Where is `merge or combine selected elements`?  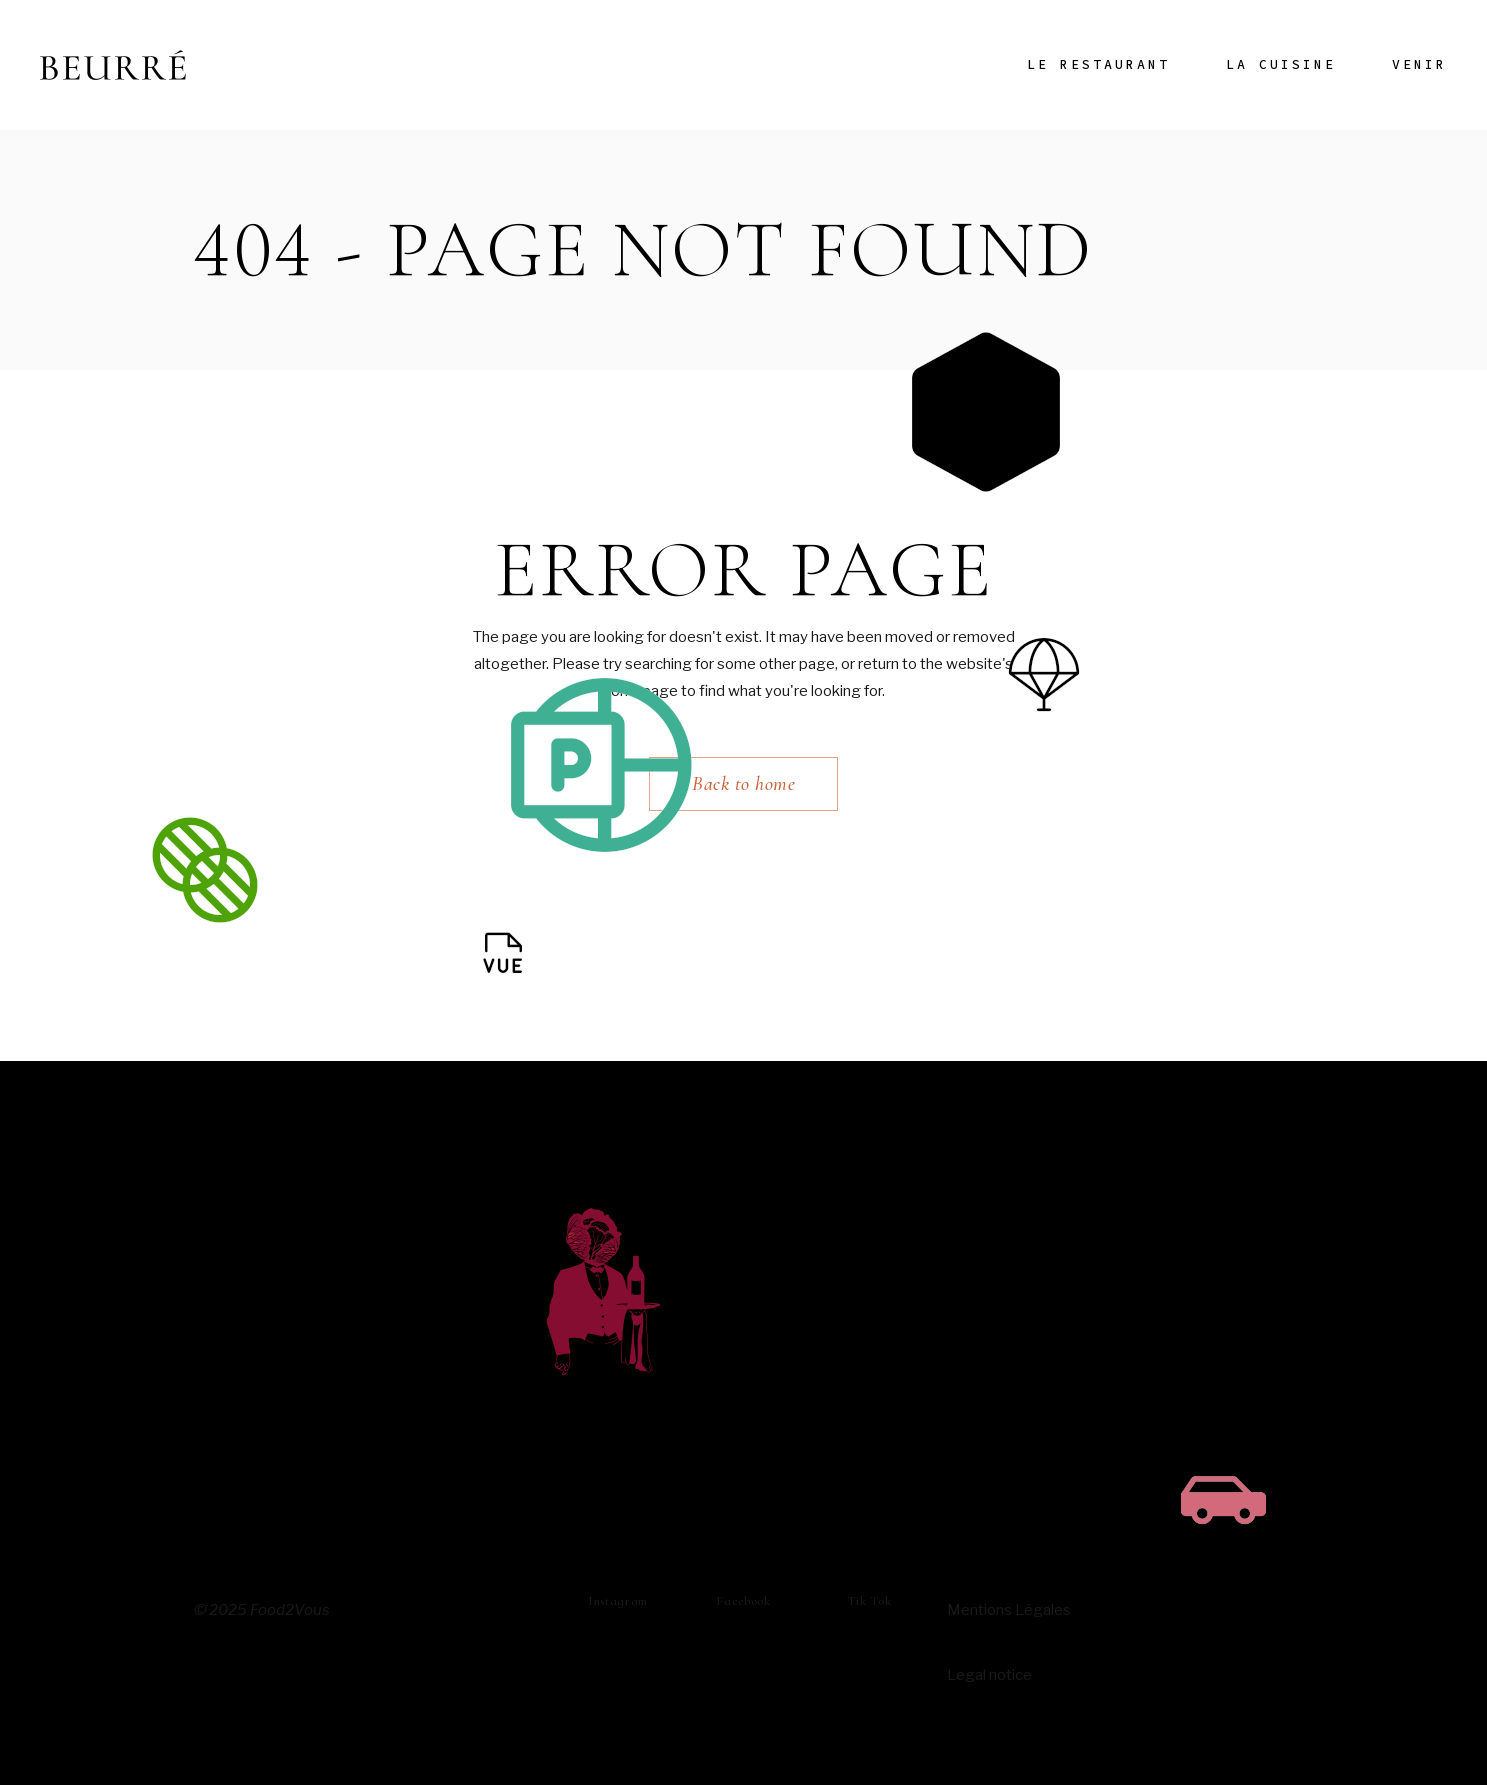 merge or combine selected elements is located at coordinates (205, 870).